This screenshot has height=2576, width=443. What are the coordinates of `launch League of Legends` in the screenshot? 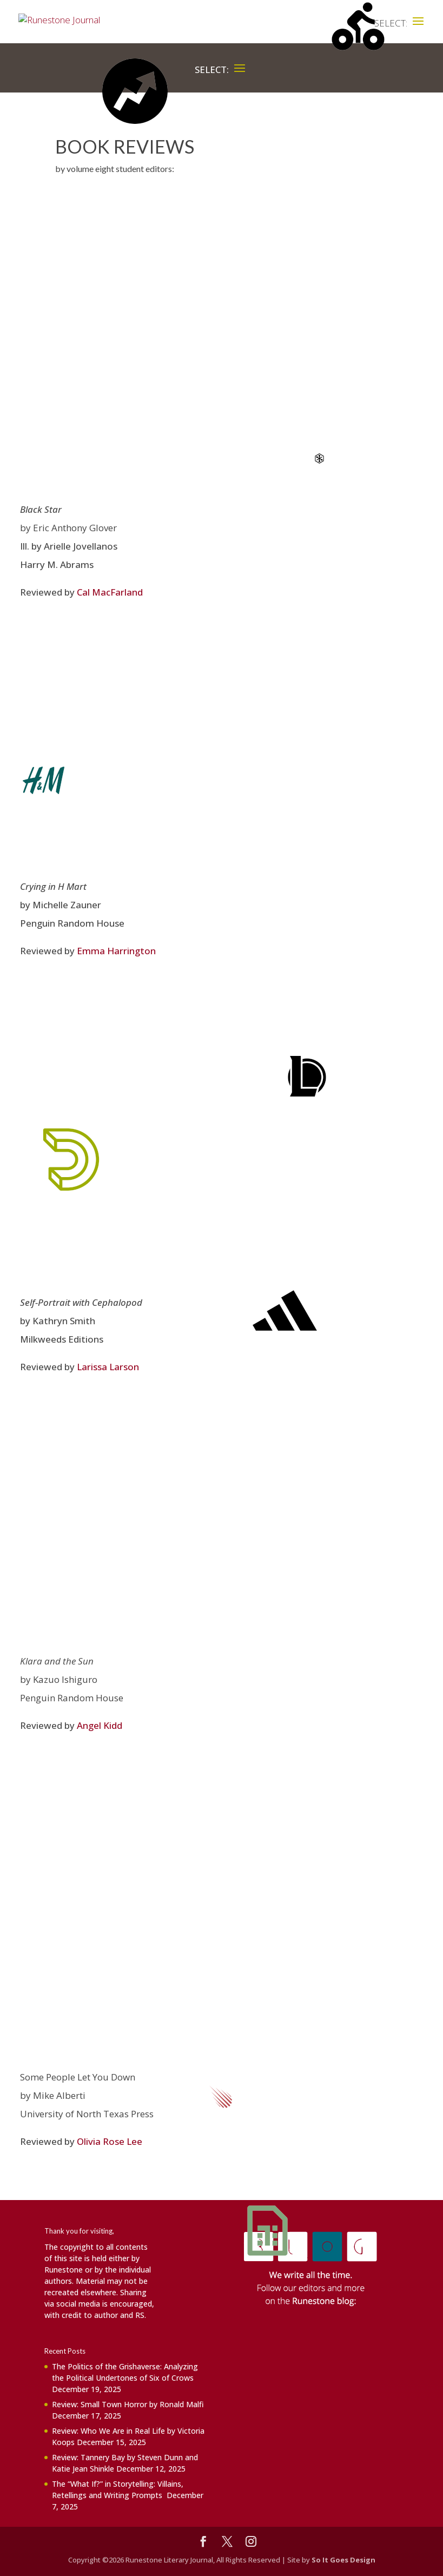 It's located at (307, 1076).